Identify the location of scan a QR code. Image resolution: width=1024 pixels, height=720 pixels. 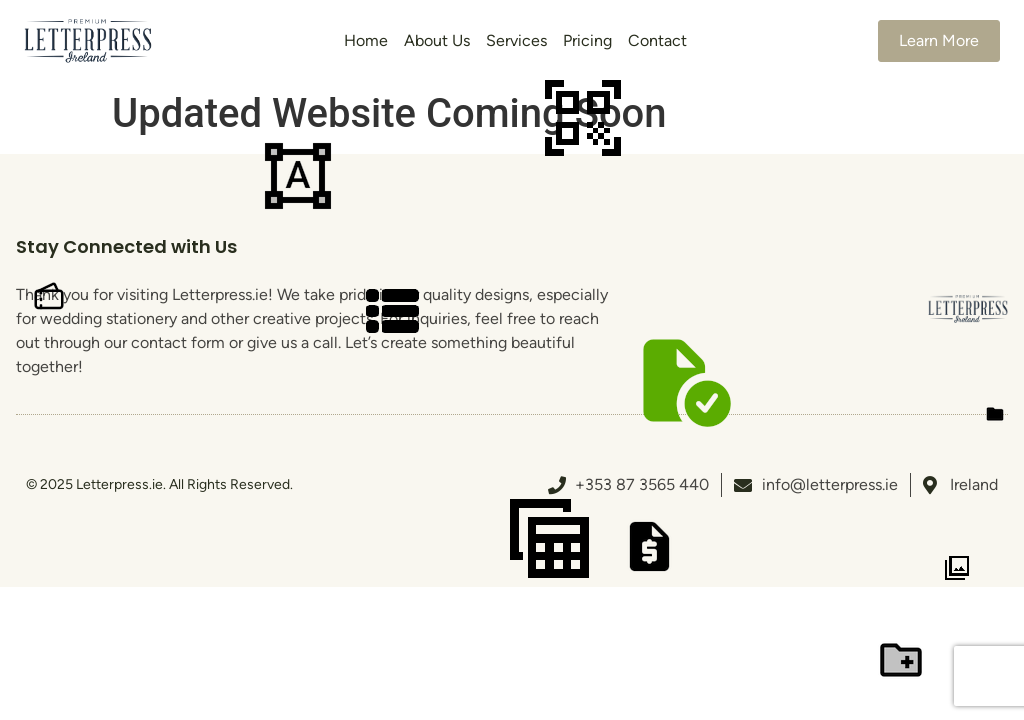
(583, 118).